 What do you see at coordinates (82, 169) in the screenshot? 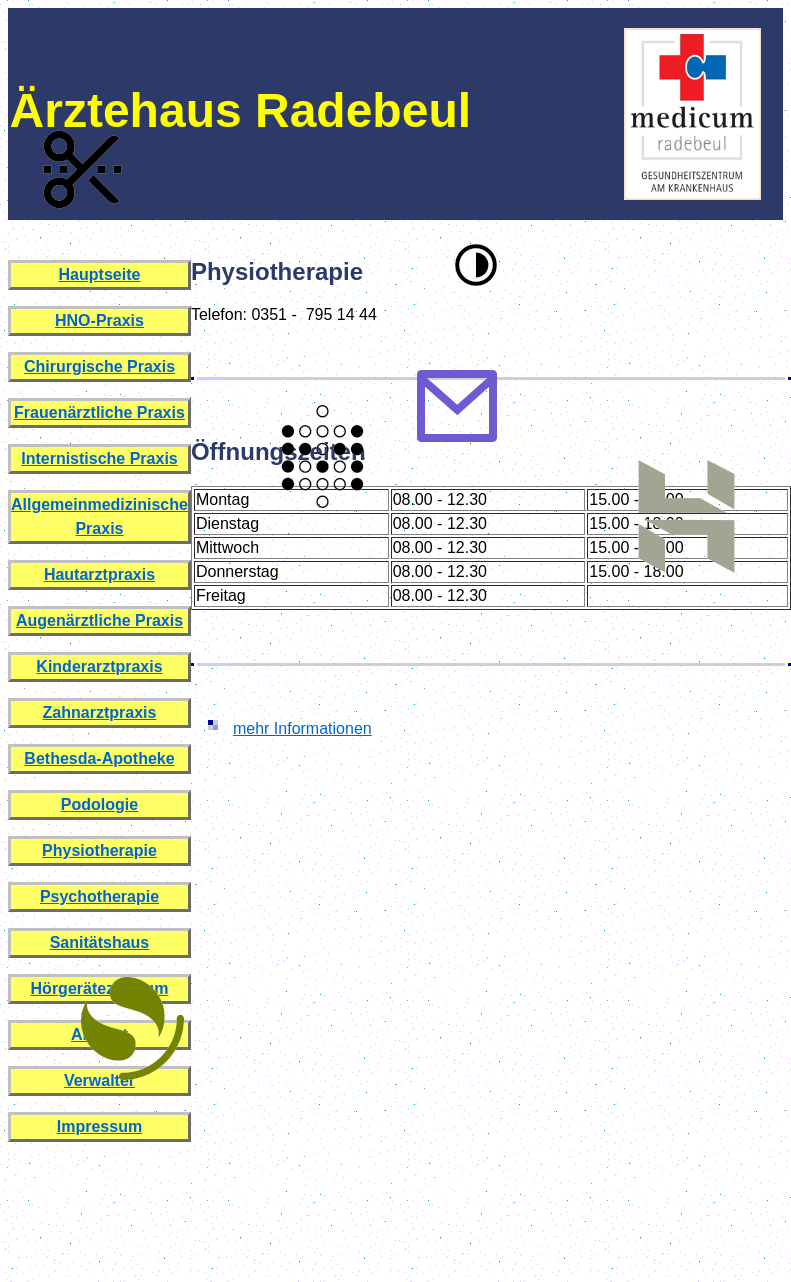
I see `cut selected content to clipboard` at bounding box center [82, 169].